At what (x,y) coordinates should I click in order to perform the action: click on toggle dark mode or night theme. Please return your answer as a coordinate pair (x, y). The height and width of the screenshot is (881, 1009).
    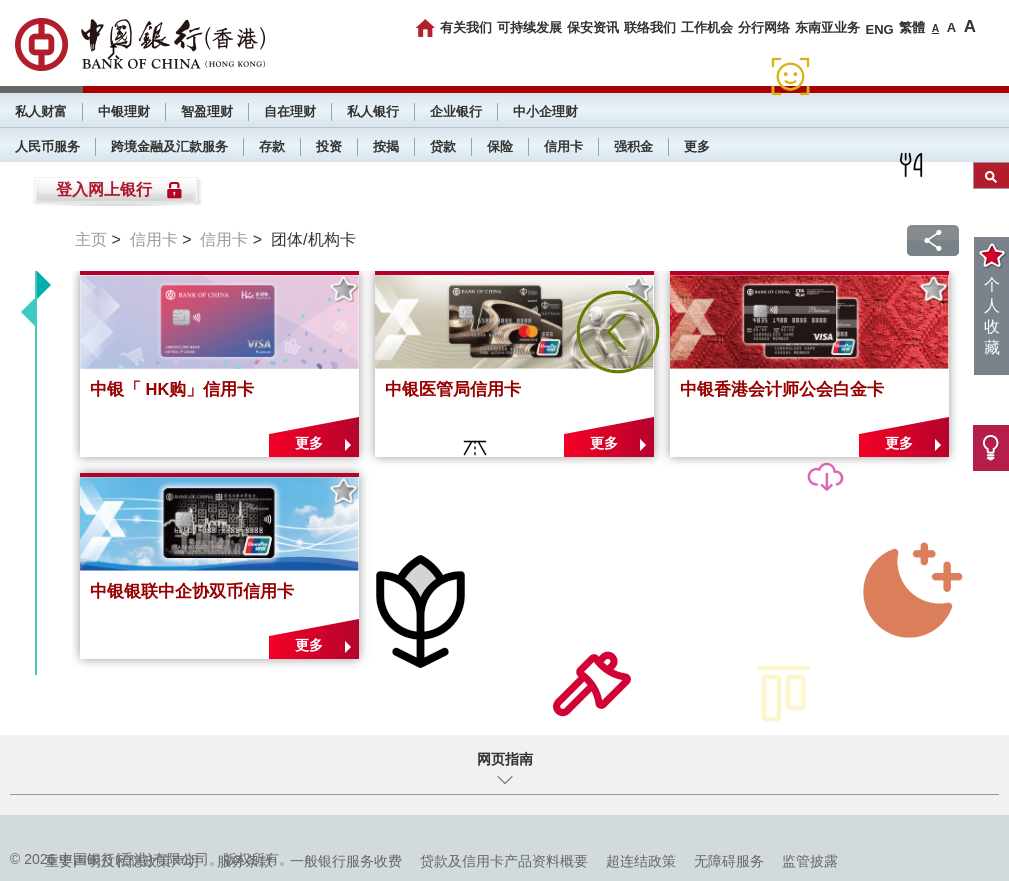
    Looking at the image, I should click on (909, 592).